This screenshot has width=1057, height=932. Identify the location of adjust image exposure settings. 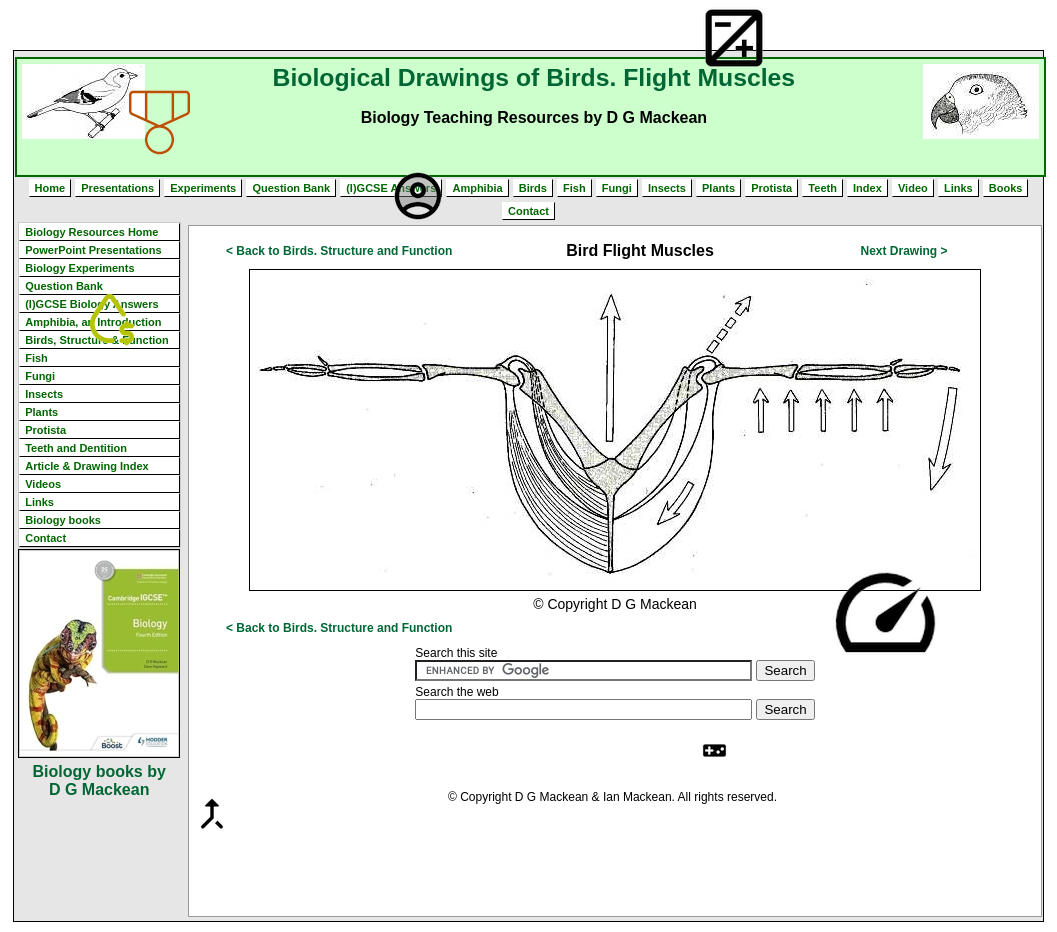
(734, 38).